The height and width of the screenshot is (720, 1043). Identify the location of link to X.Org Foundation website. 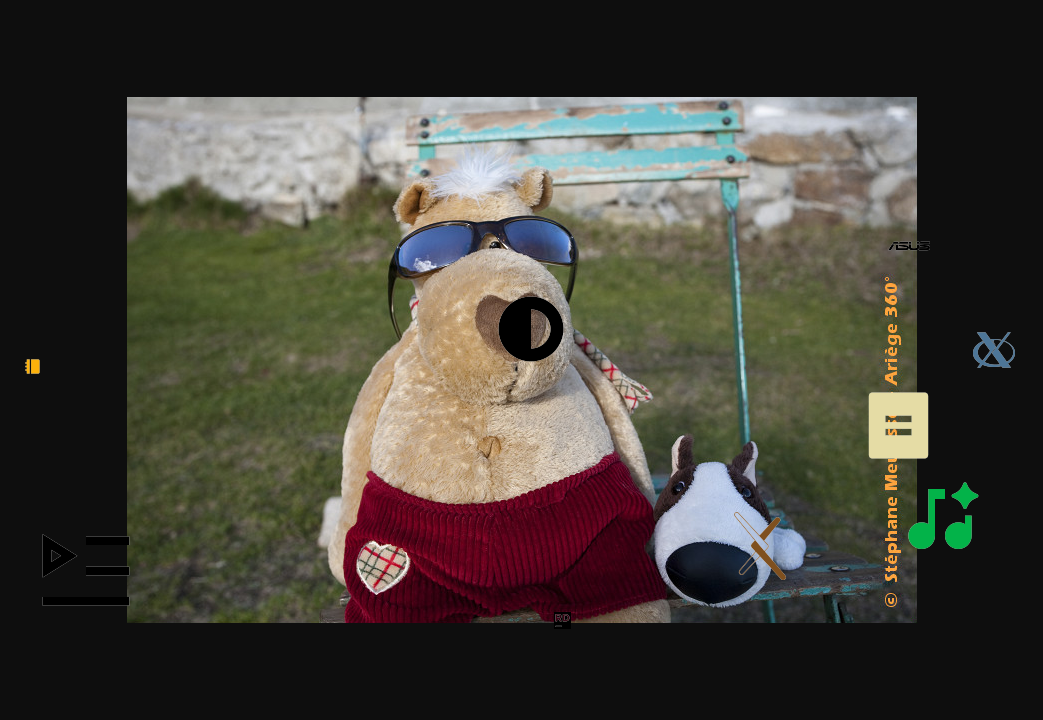
(994, 350).